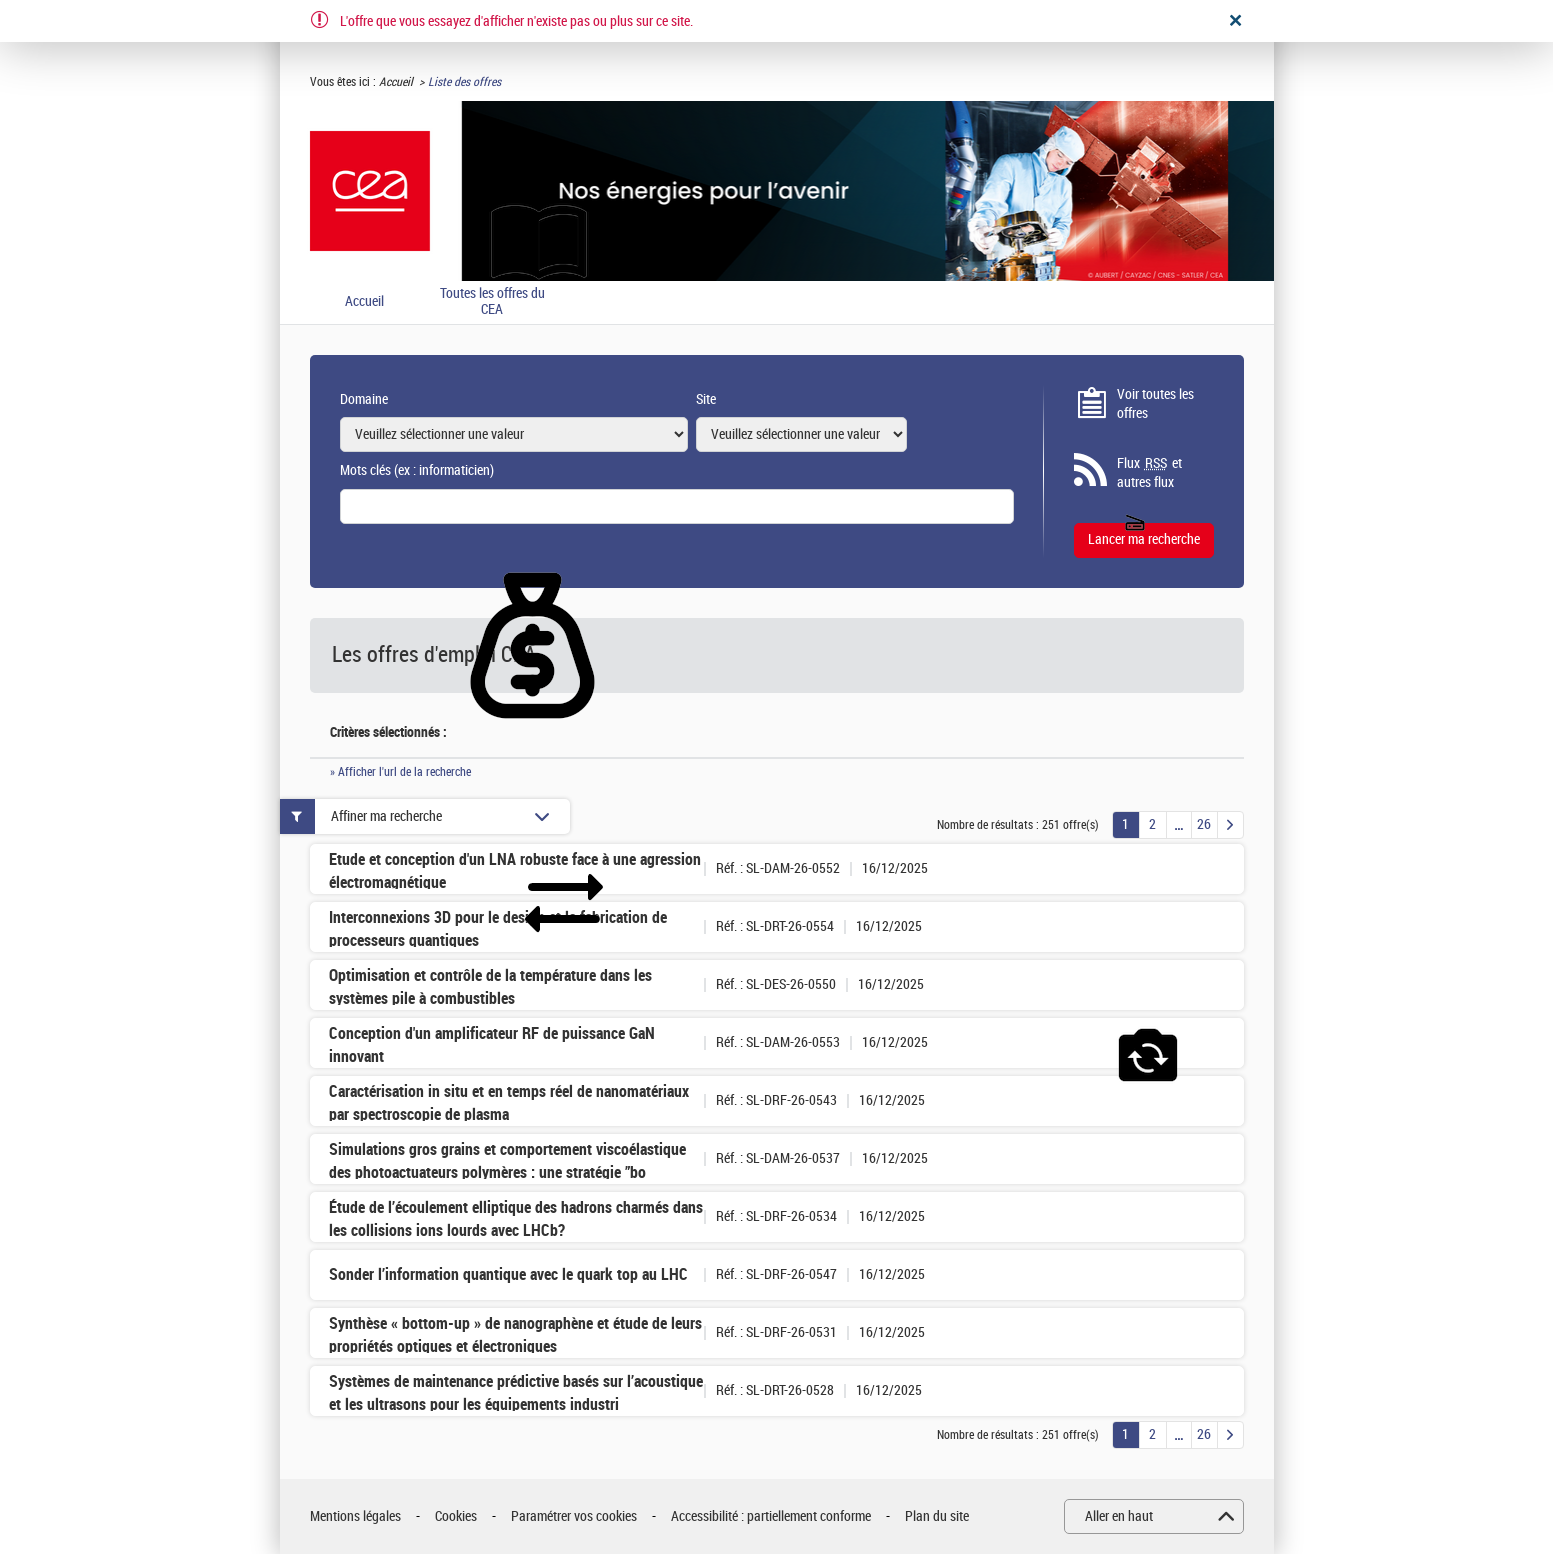 This screenshot has height=1554, width=1553. What do you see at coordinates (532, 645) in the screenshot?
I see `view tax information or documents` at bounding box center [532, 645].